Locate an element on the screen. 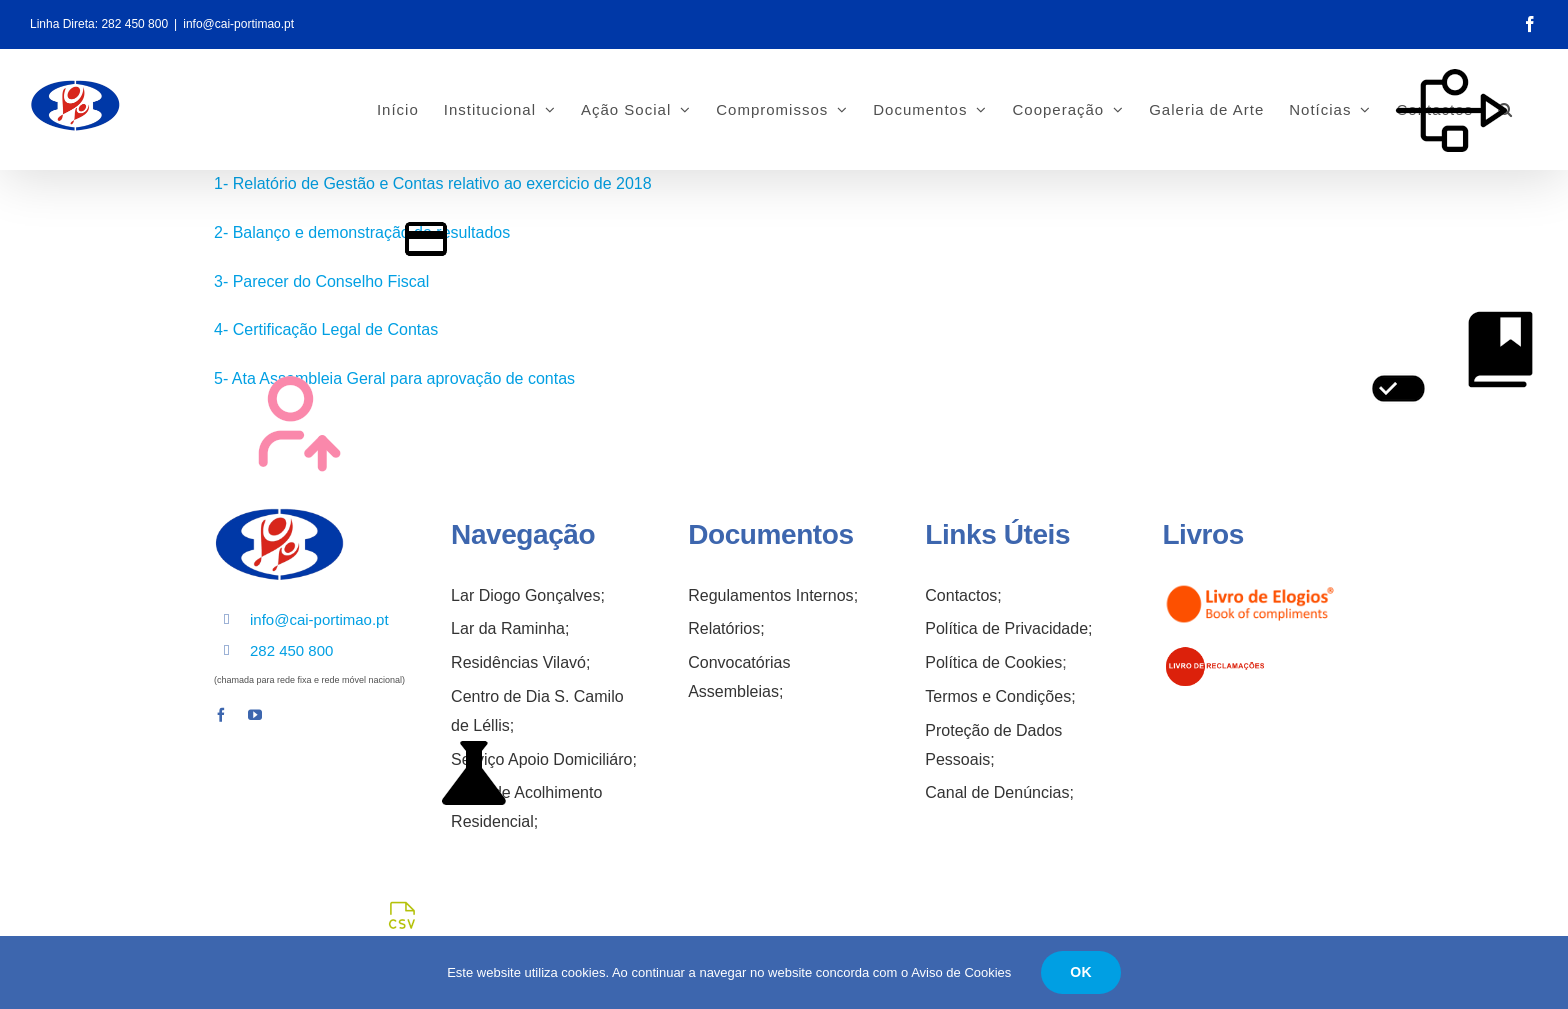 This screenshot has height=1009, width=1568. access your bookmarked reading list is located at coordinates (1500, 349).